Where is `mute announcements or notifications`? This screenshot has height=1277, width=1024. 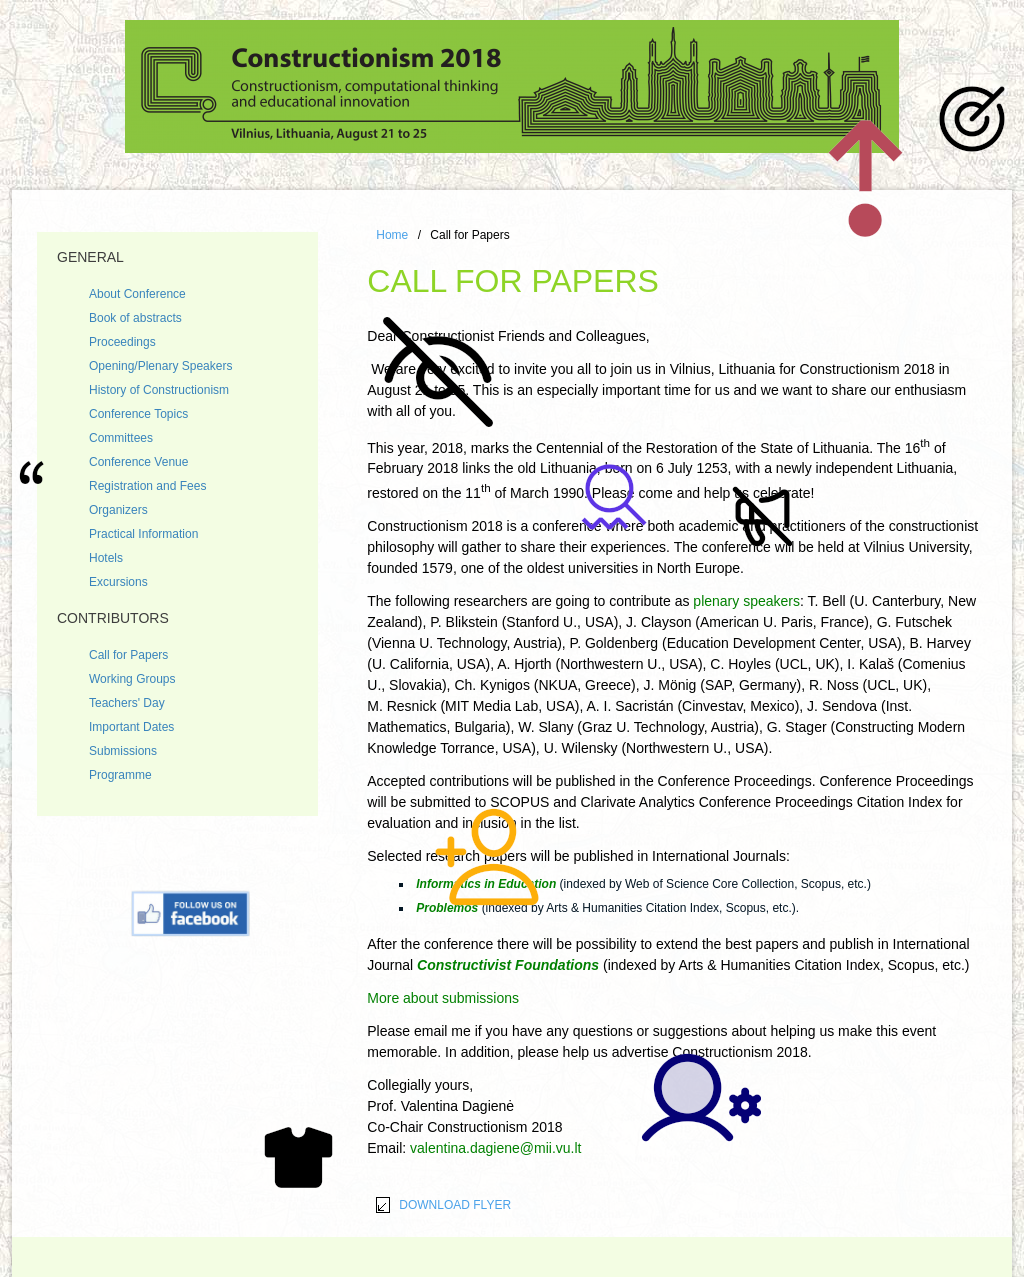
mute announcements or notifications is located at coordinates (762, 516).